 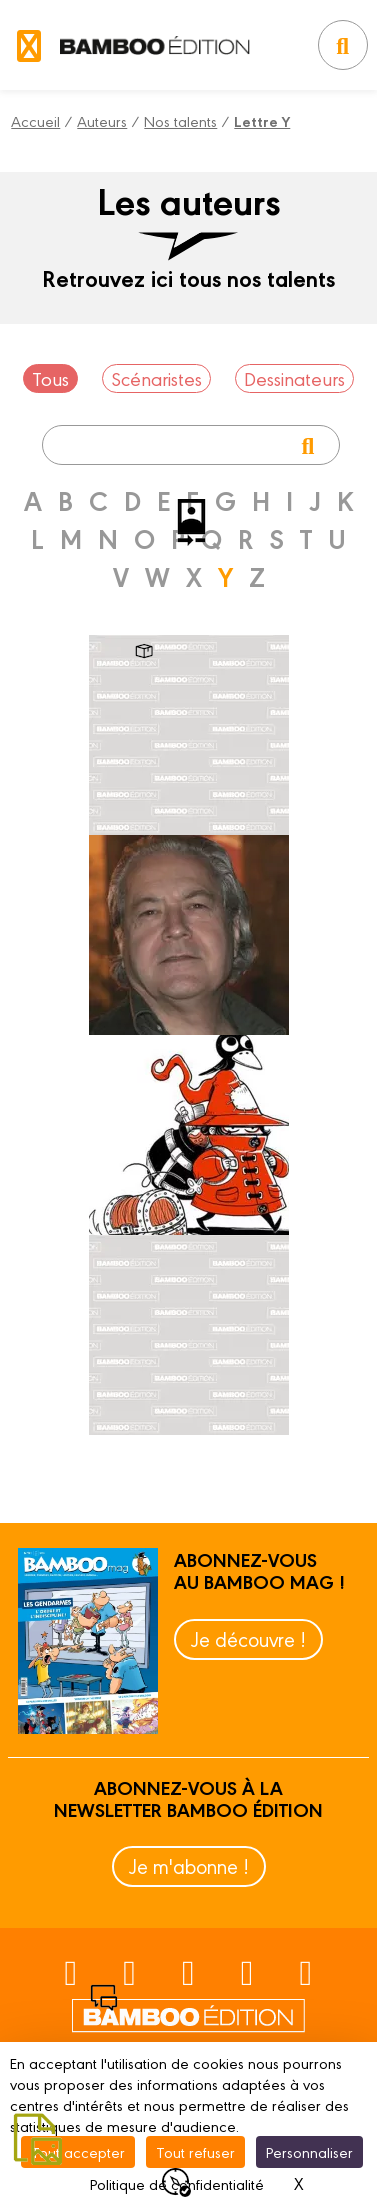 What do you see at coordinates (104, 1998) in the screenshot?
I see `open discussion thread or comments` at bounding box center [104, 1998].